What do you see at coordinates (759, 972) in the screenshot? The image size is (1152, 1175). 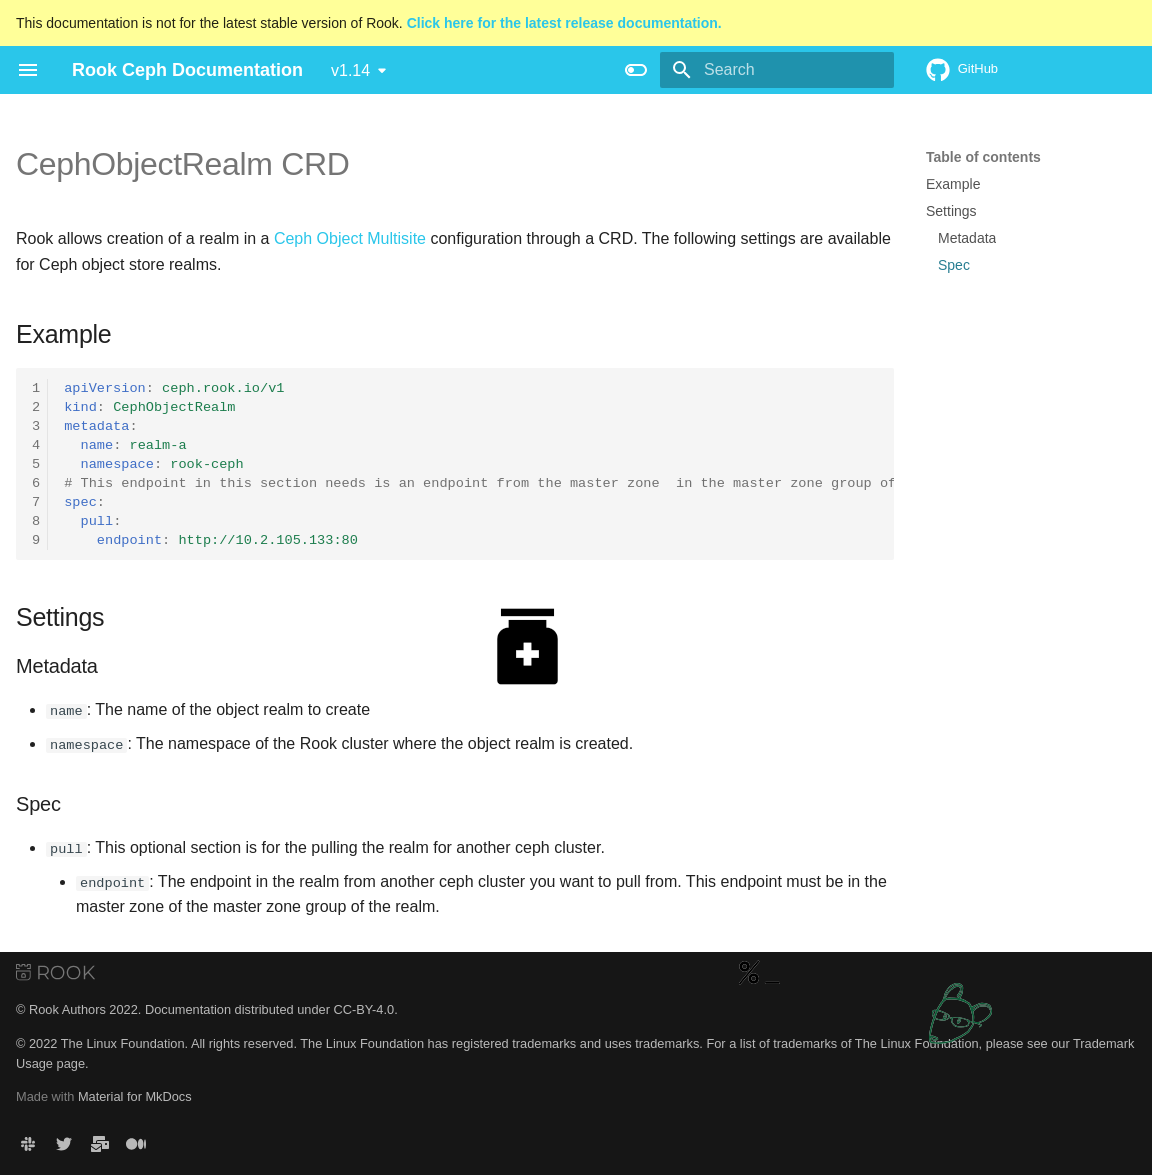 I see `zsh shell or terminal application` at bounding box center [759, 972].